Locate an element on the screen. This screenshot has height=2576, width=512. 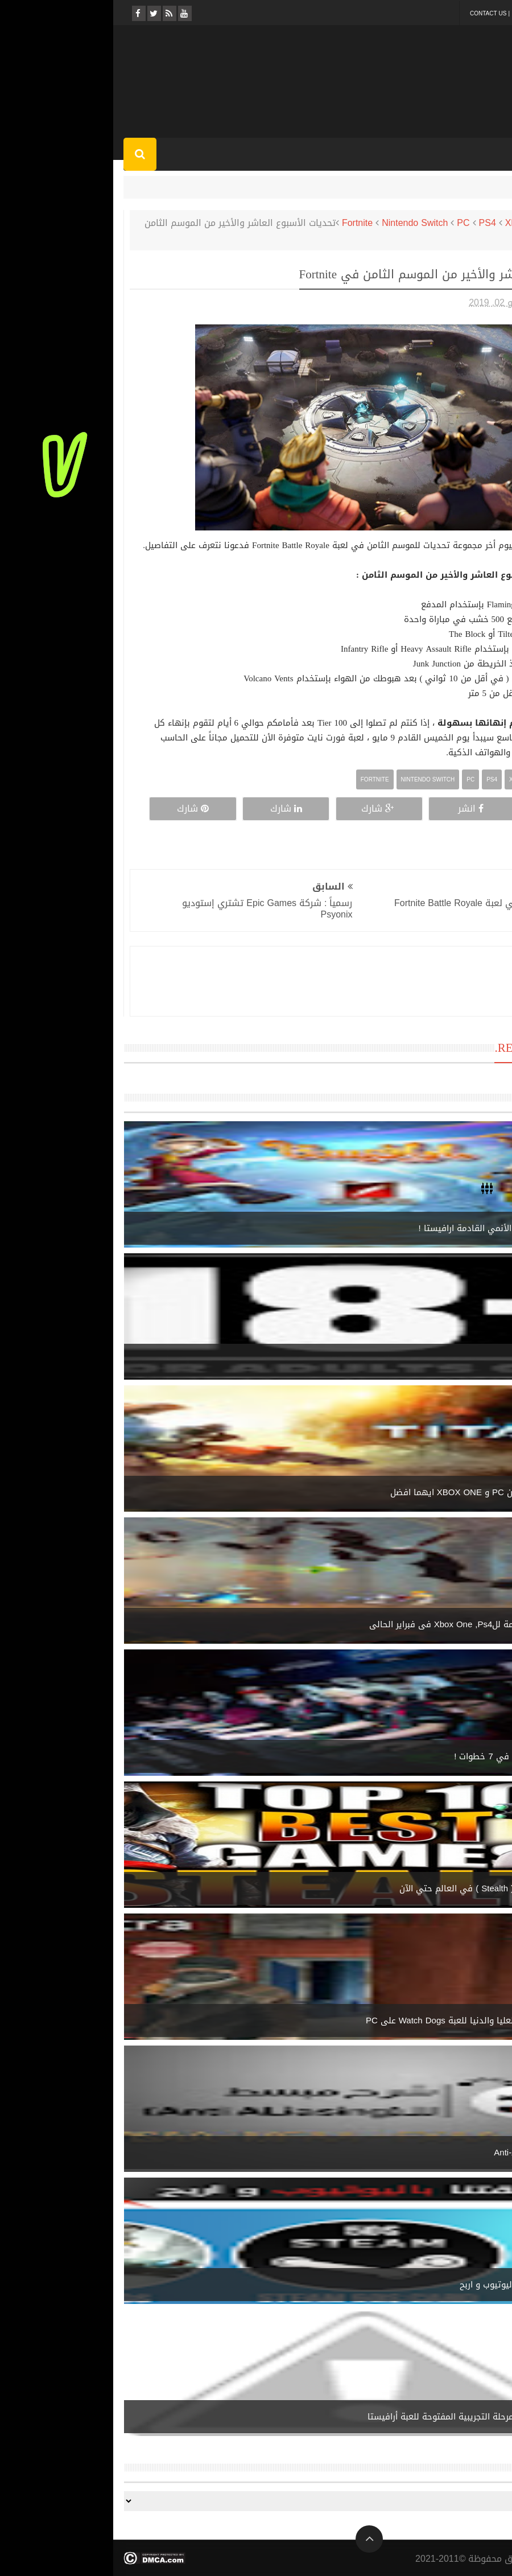
access audio/video input settings is located at coordinates (487, 1188).